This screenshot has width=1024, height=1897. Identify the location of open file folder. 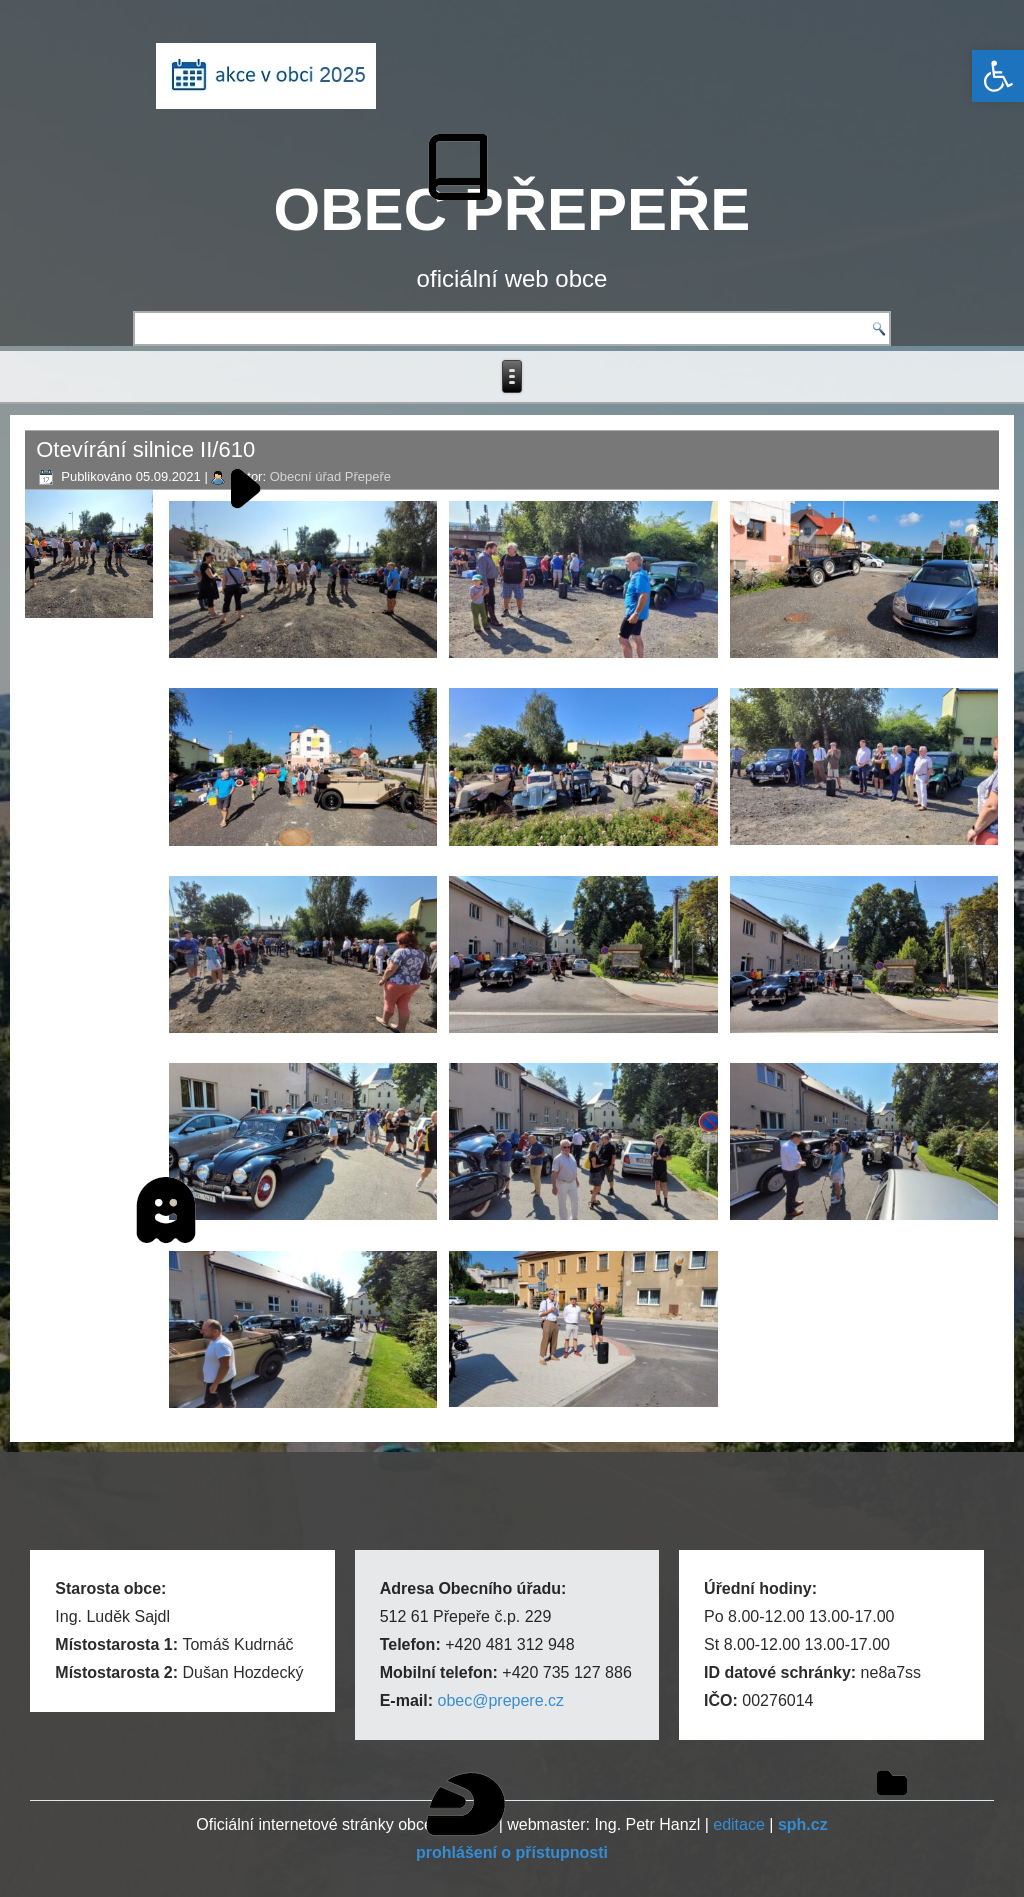
(892, 1783).